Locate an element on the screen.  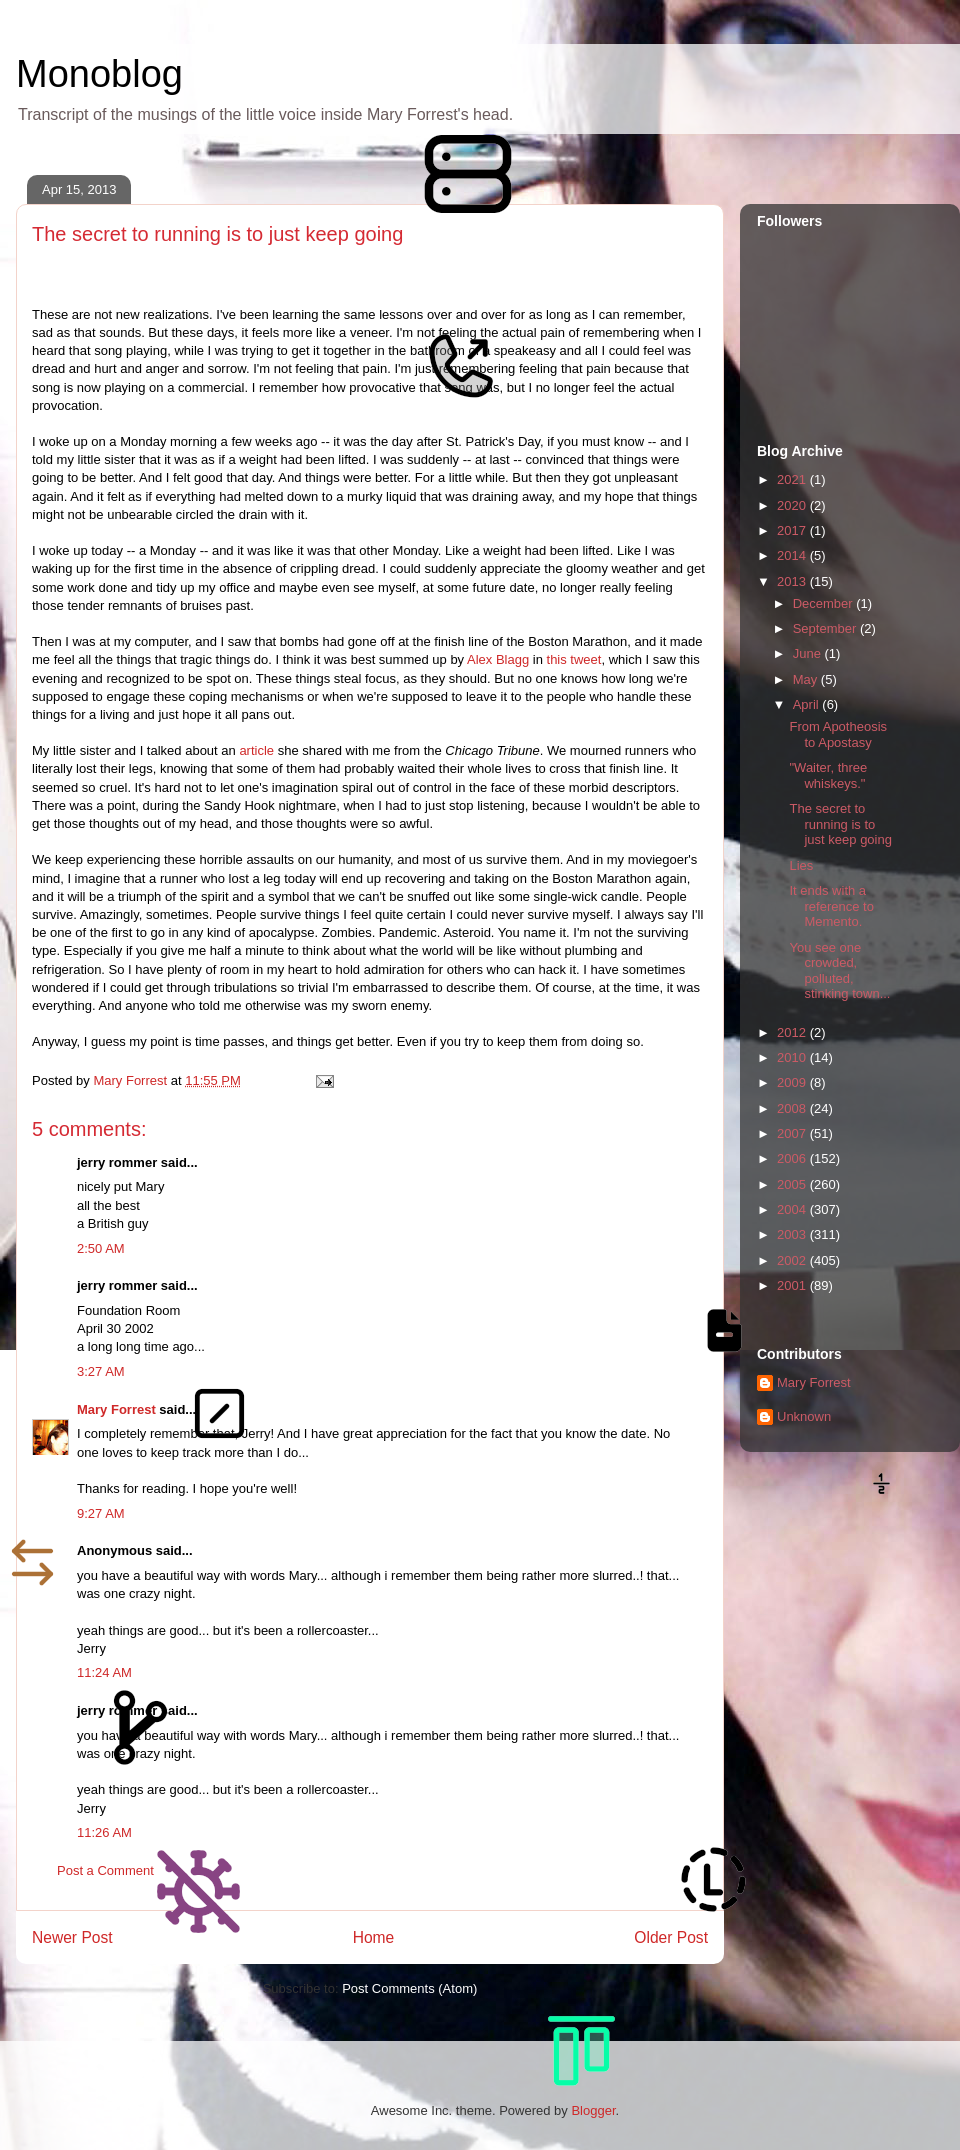
insert a fraction into a document or equation is located at coordinates (881, 1483).